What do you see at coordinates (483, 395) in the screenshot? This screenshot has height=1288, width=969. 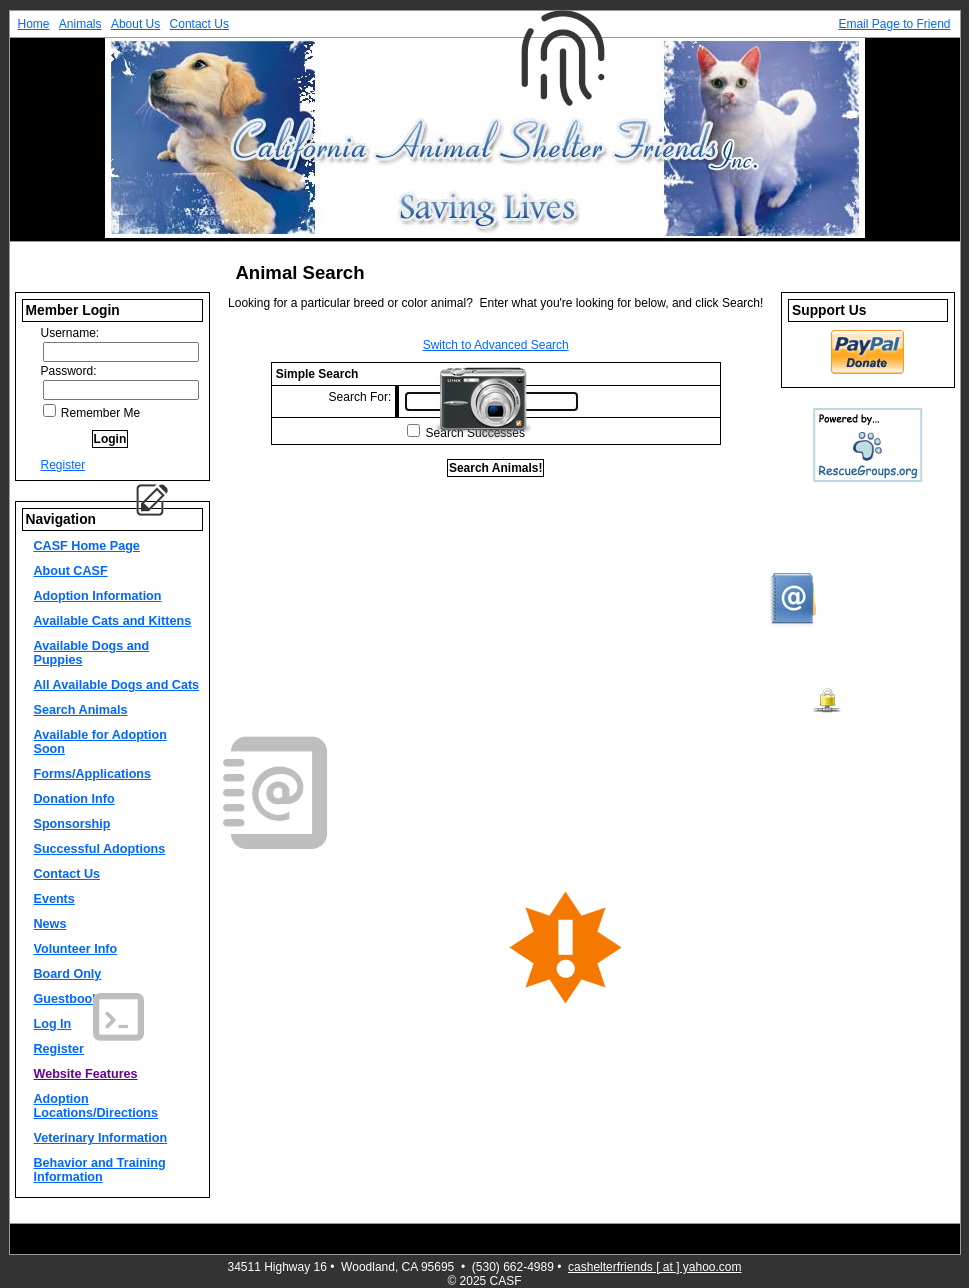 I see `open camera to take a photo` at bounding box center [483, 395].